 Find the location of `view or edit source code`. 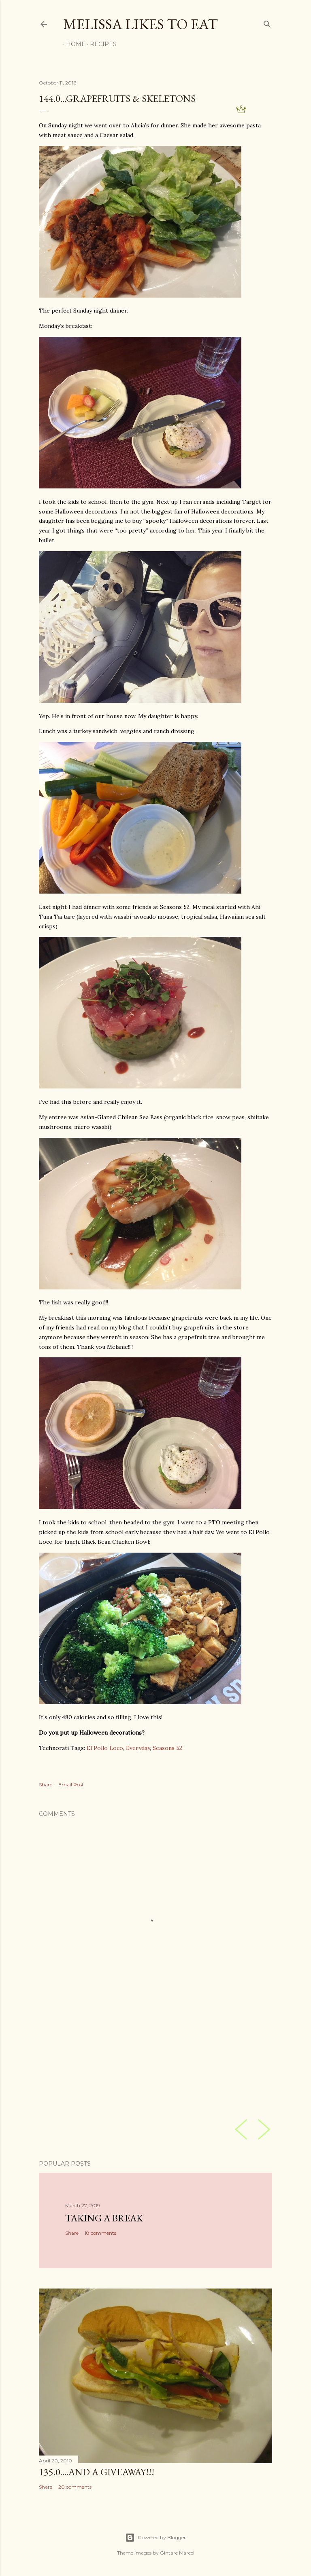

view or edit source code is located at coordinates (252, 2129).